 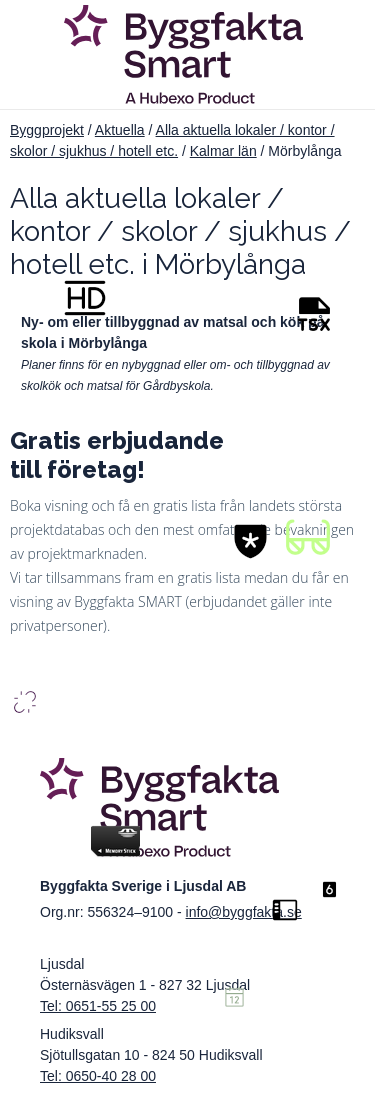 What do you see at coordinates (308, 538) in the screenshot?
I see `toggle cool or incognito mode` at bounding box center [308, 538].